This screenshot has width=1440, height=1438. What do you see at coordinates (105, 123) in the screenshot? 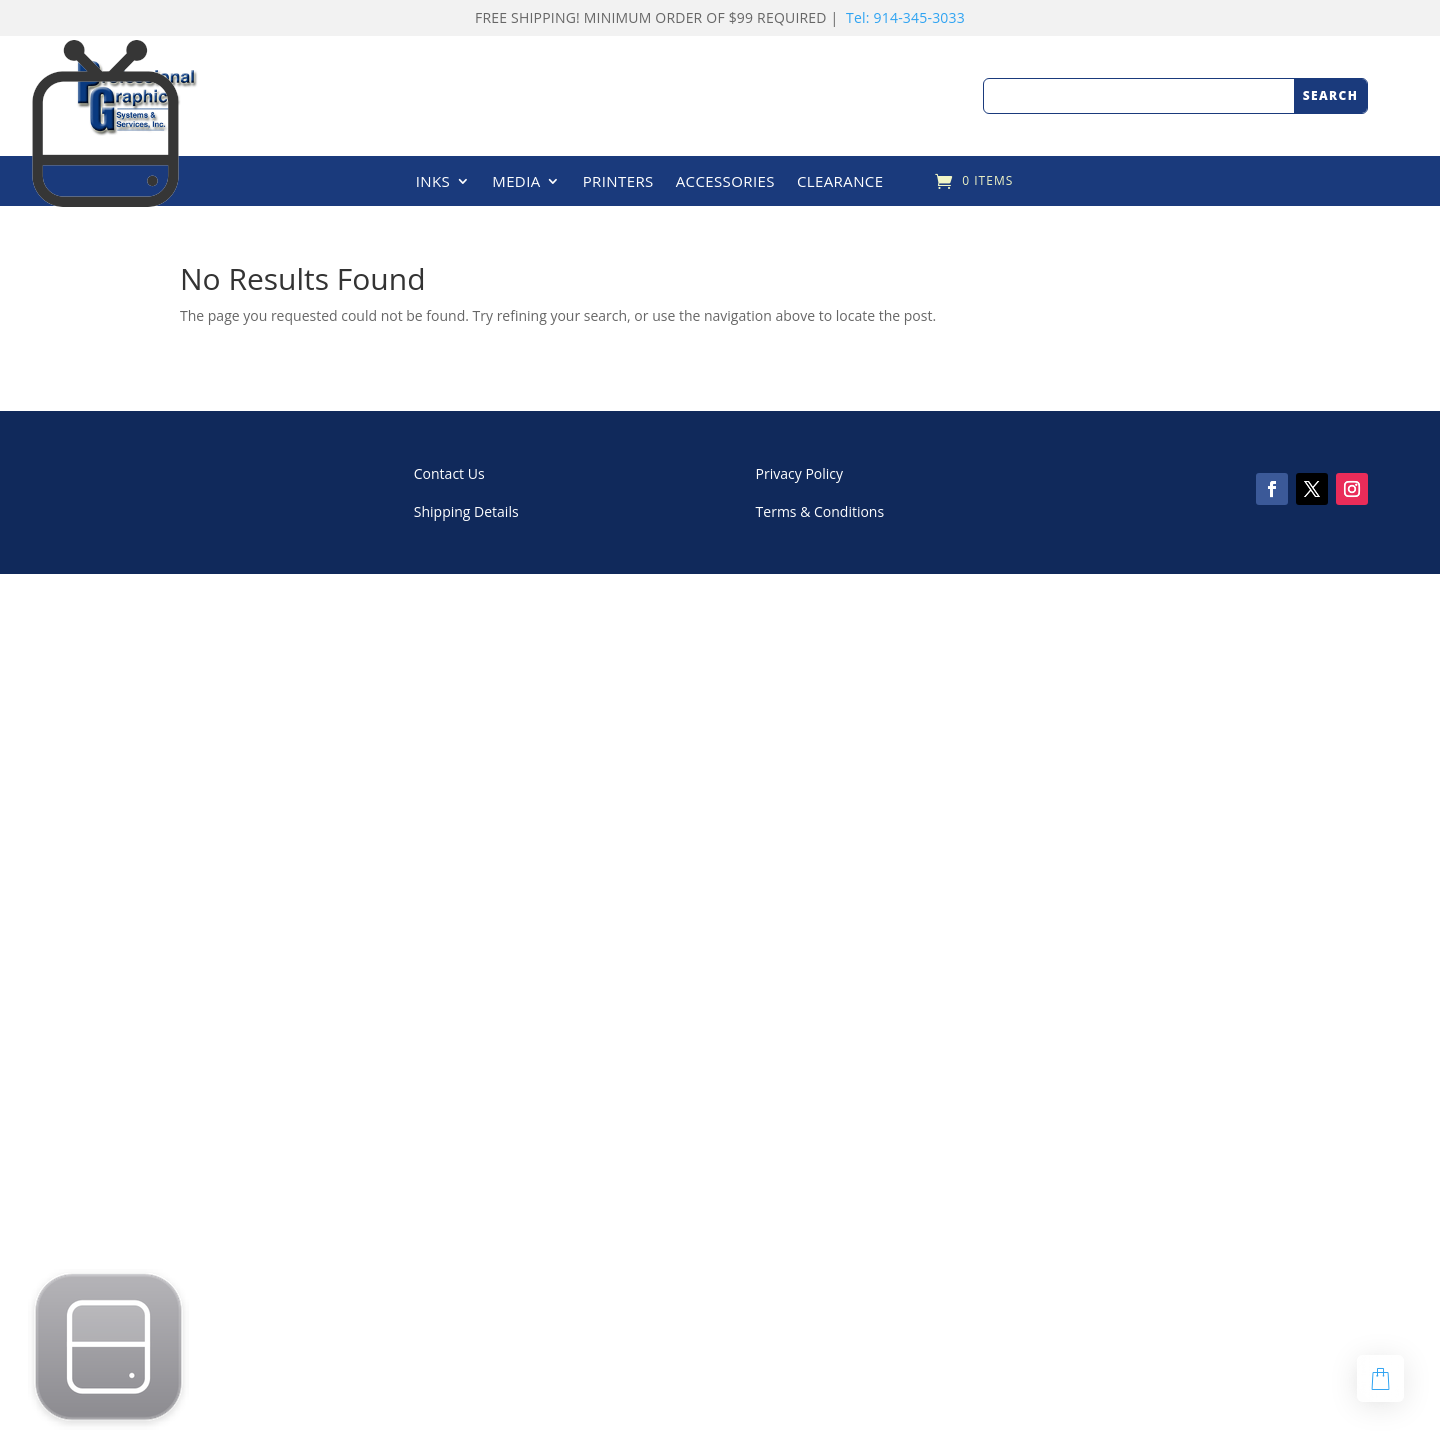
I see `open video player app` at bounding box center [105, 123].